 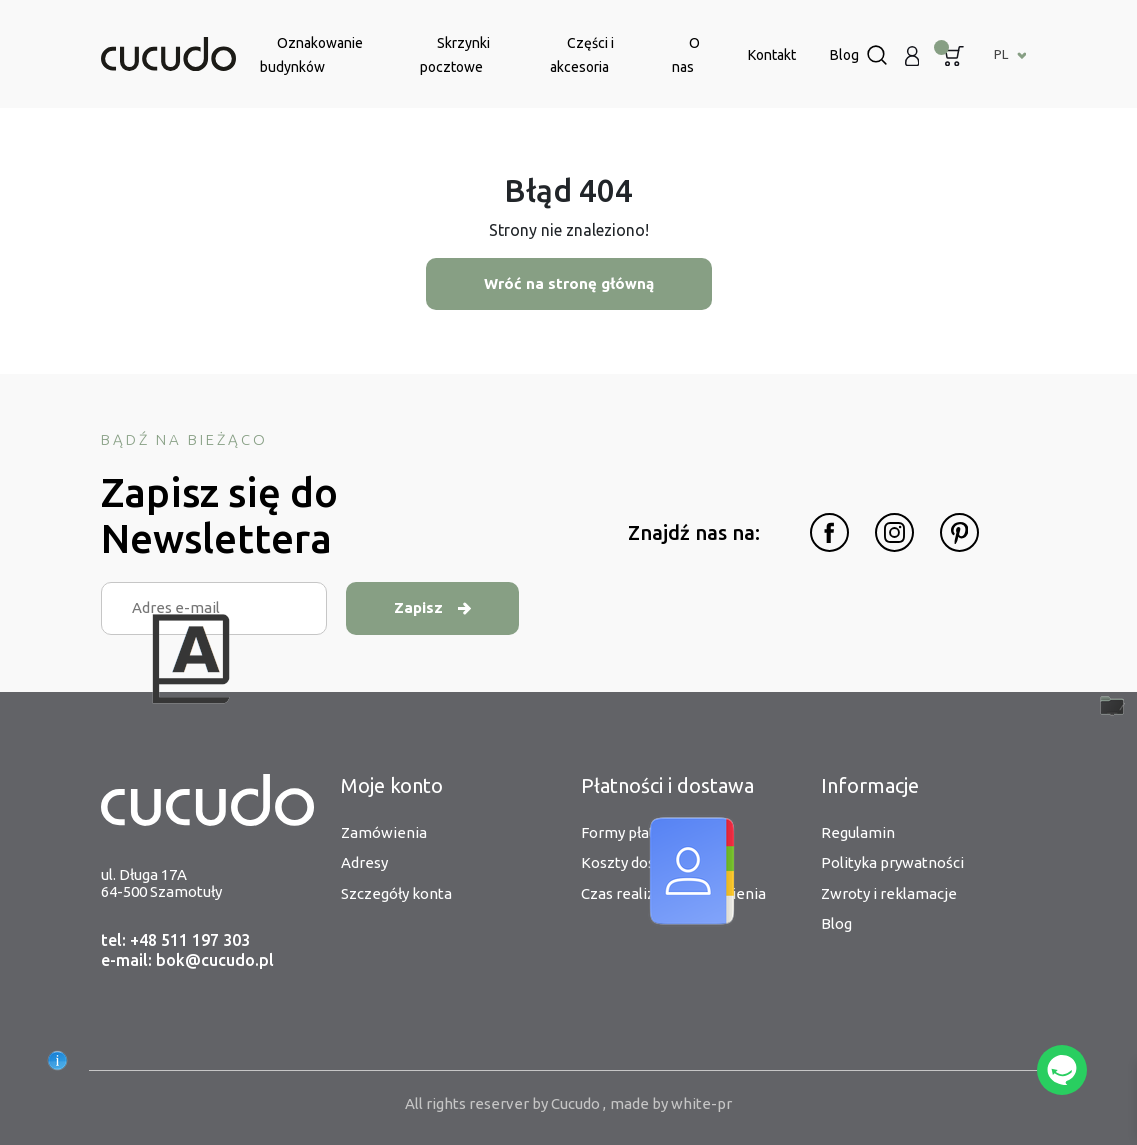 I want to click on open the dictionary app, so click(x=191, y=659).